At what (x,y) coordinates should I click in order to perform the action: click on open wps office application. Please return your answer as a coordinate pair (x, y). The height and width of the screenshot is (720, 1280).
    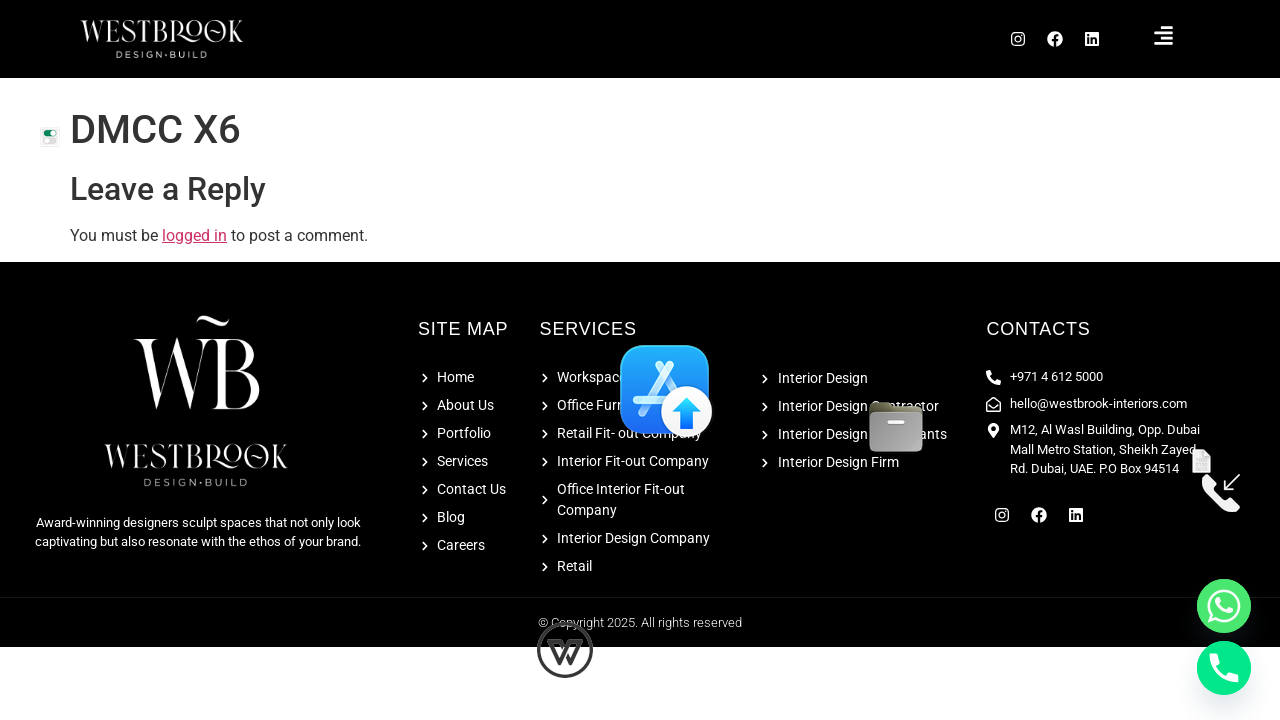
    Looking at the image, I should click on (565, 650).